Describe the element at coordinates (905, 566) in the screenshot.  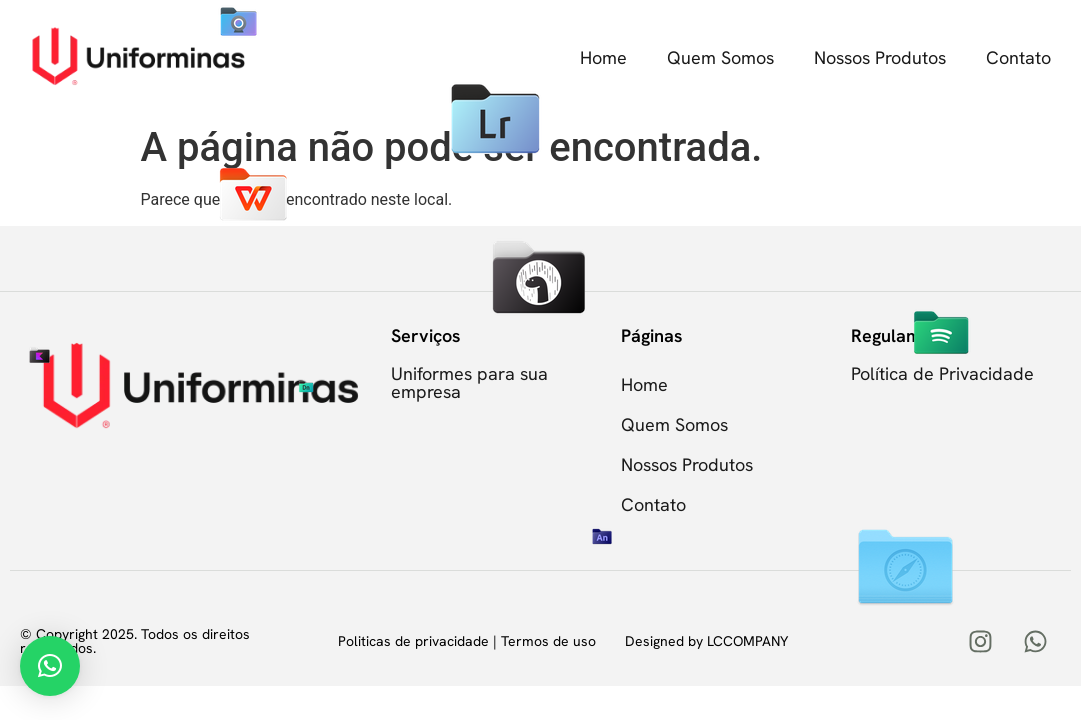
I see `access your local web server files` at that location.